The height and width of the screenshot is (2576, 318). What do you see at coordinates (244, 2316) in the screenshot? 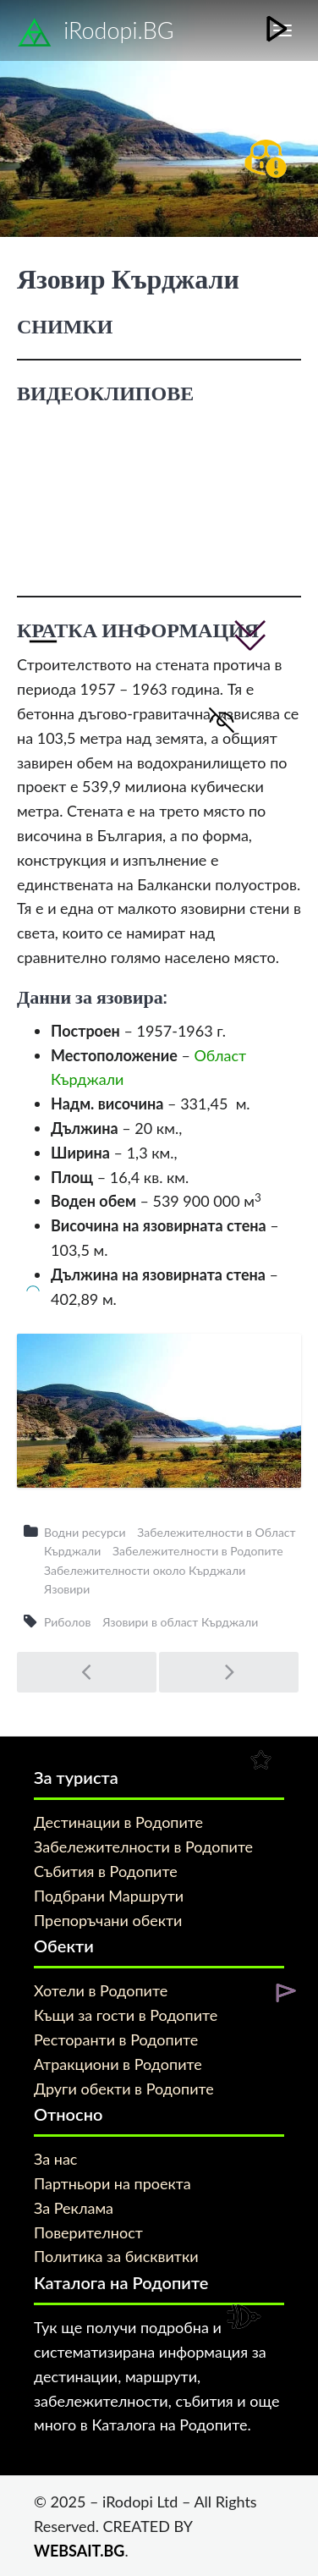
I see `xnor logic gate symbol for circuit design` at bounding box center [244, 2316].